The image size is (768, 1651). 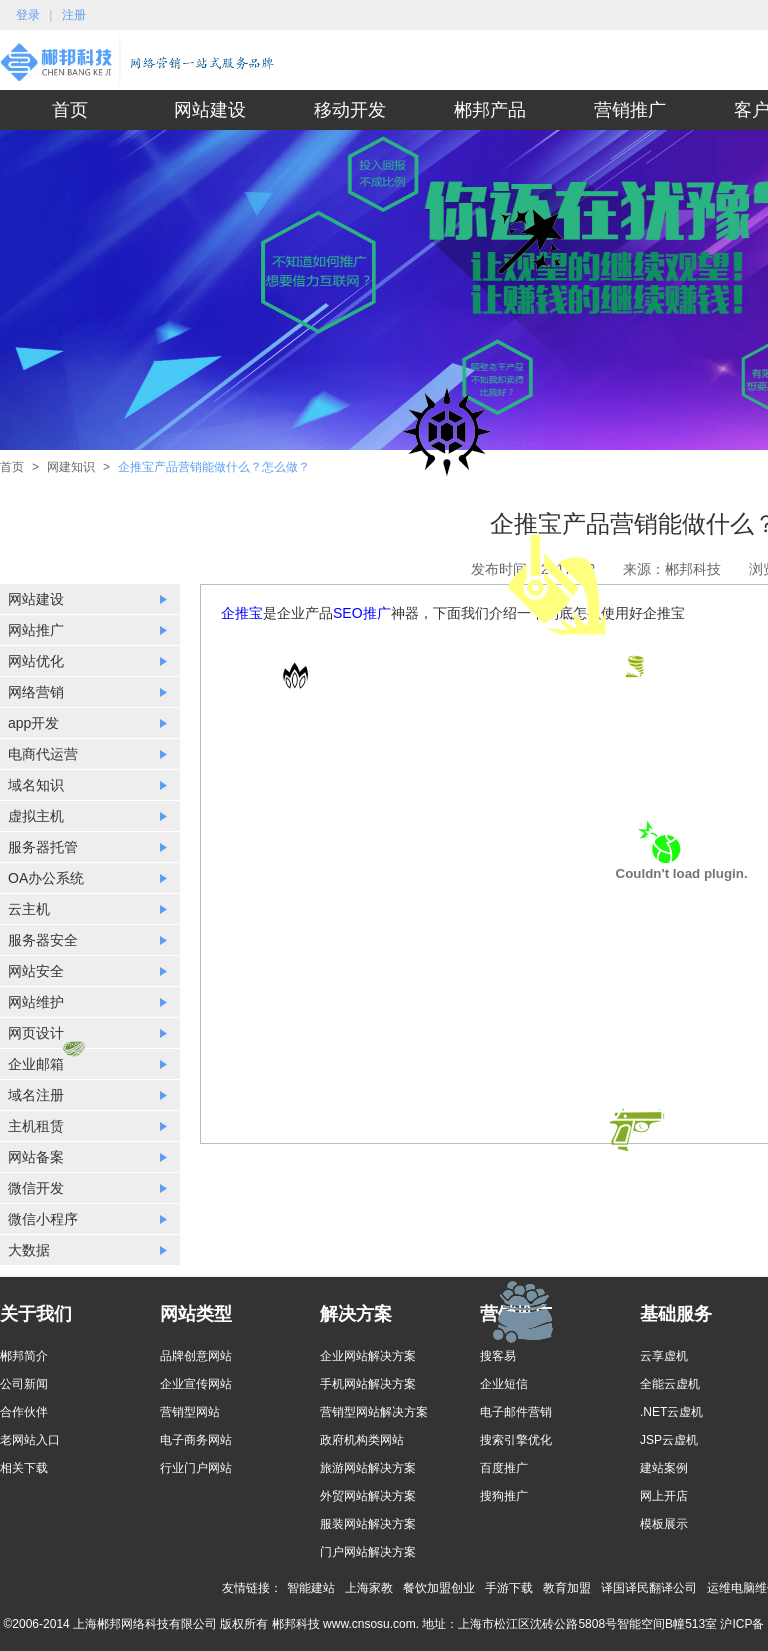 I want to click on select pistol or handgun weapon, so click(x=637, y=1130).